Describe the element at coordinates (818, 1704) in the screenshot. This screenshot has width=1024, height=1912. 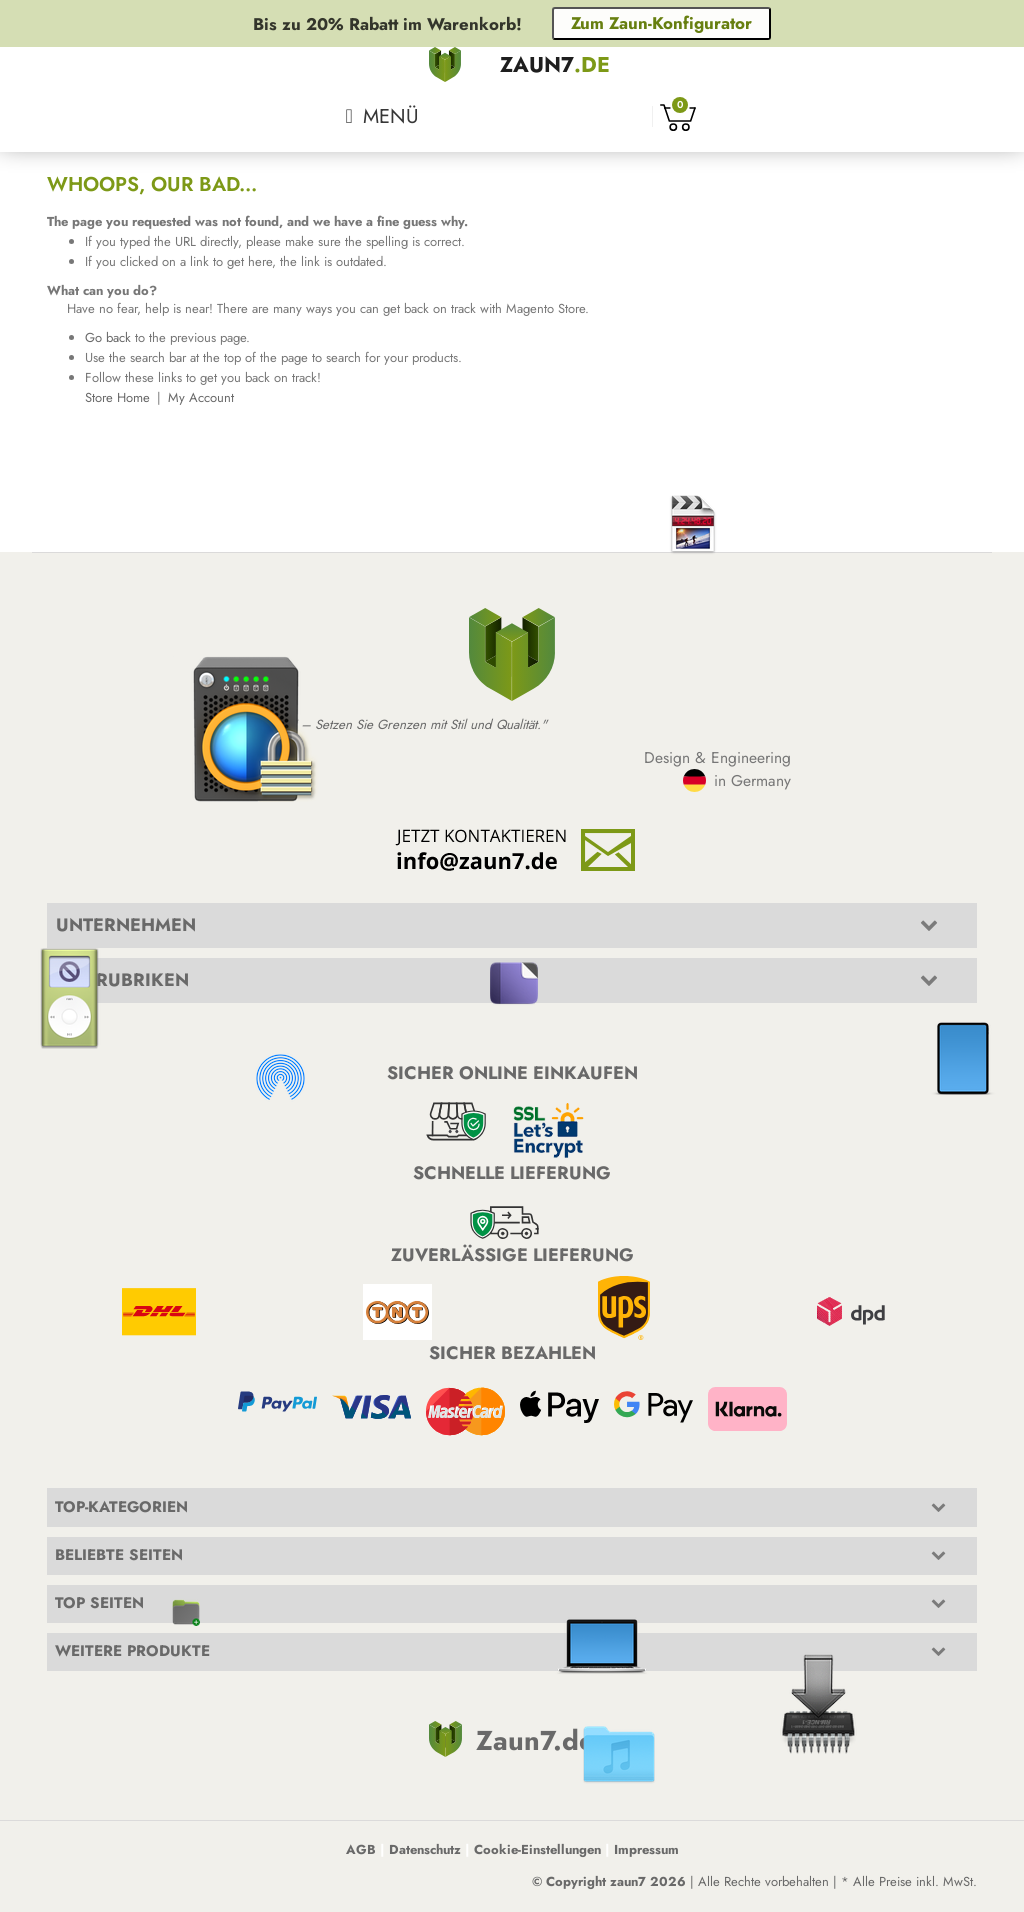
I see `update firmware on connected accessories` at that location.